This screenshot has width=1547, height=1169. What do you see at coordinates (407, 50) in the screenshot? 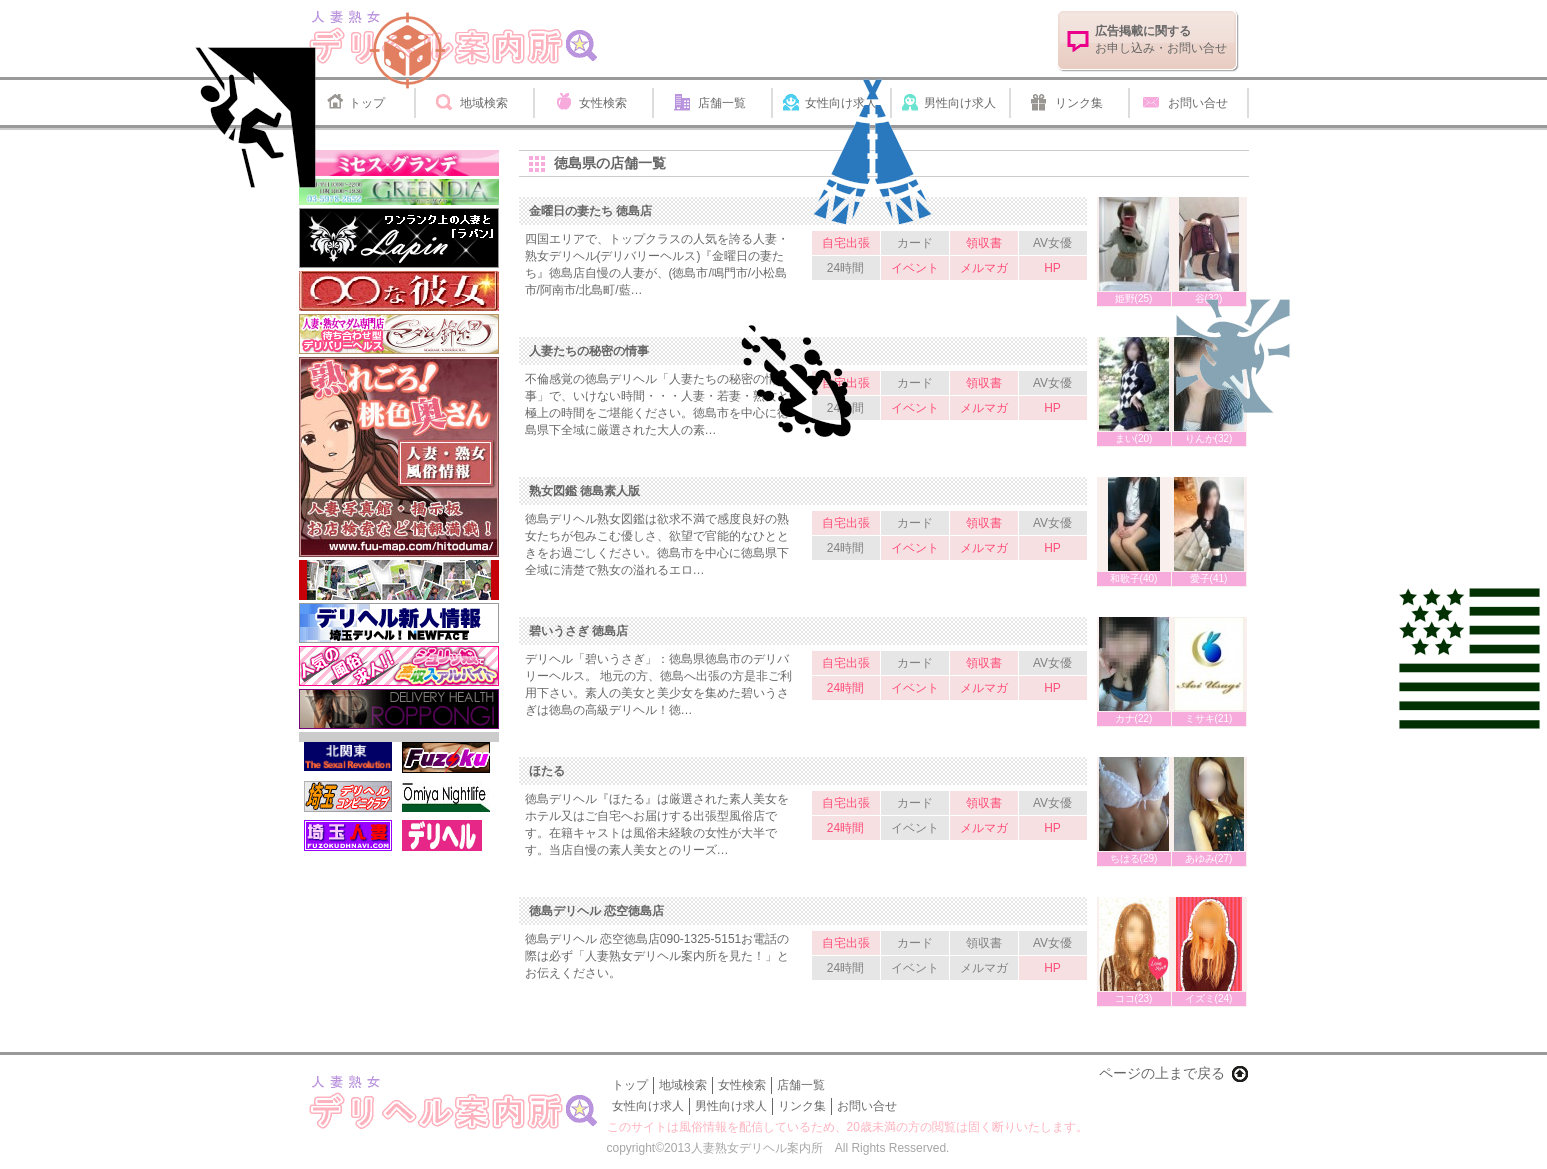
I see `target a random selection or dice roll` at bounding box center [407, 50].